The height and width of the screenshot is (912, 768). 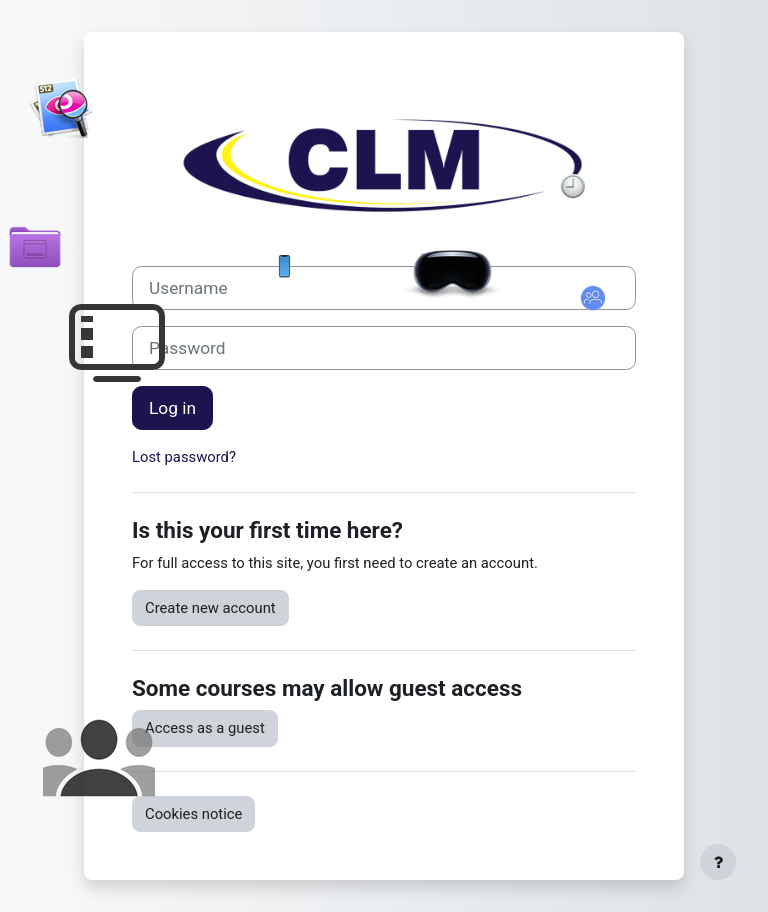 What do you see at coordinates (99, 747) in the screenshot?
I see `indicates shared access with all users` at bounding box center [99, 747].